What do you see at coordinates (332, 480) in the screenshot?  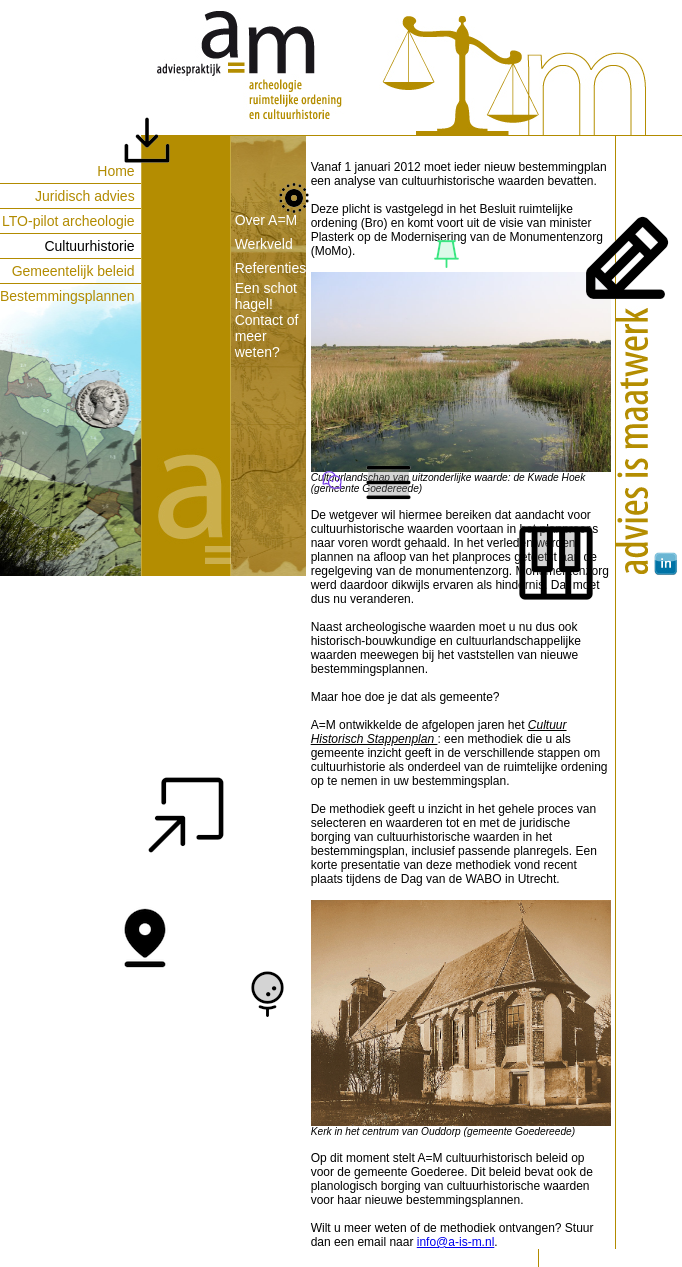 I see `open WeChat messaging app` at bounding box center [332, 480].